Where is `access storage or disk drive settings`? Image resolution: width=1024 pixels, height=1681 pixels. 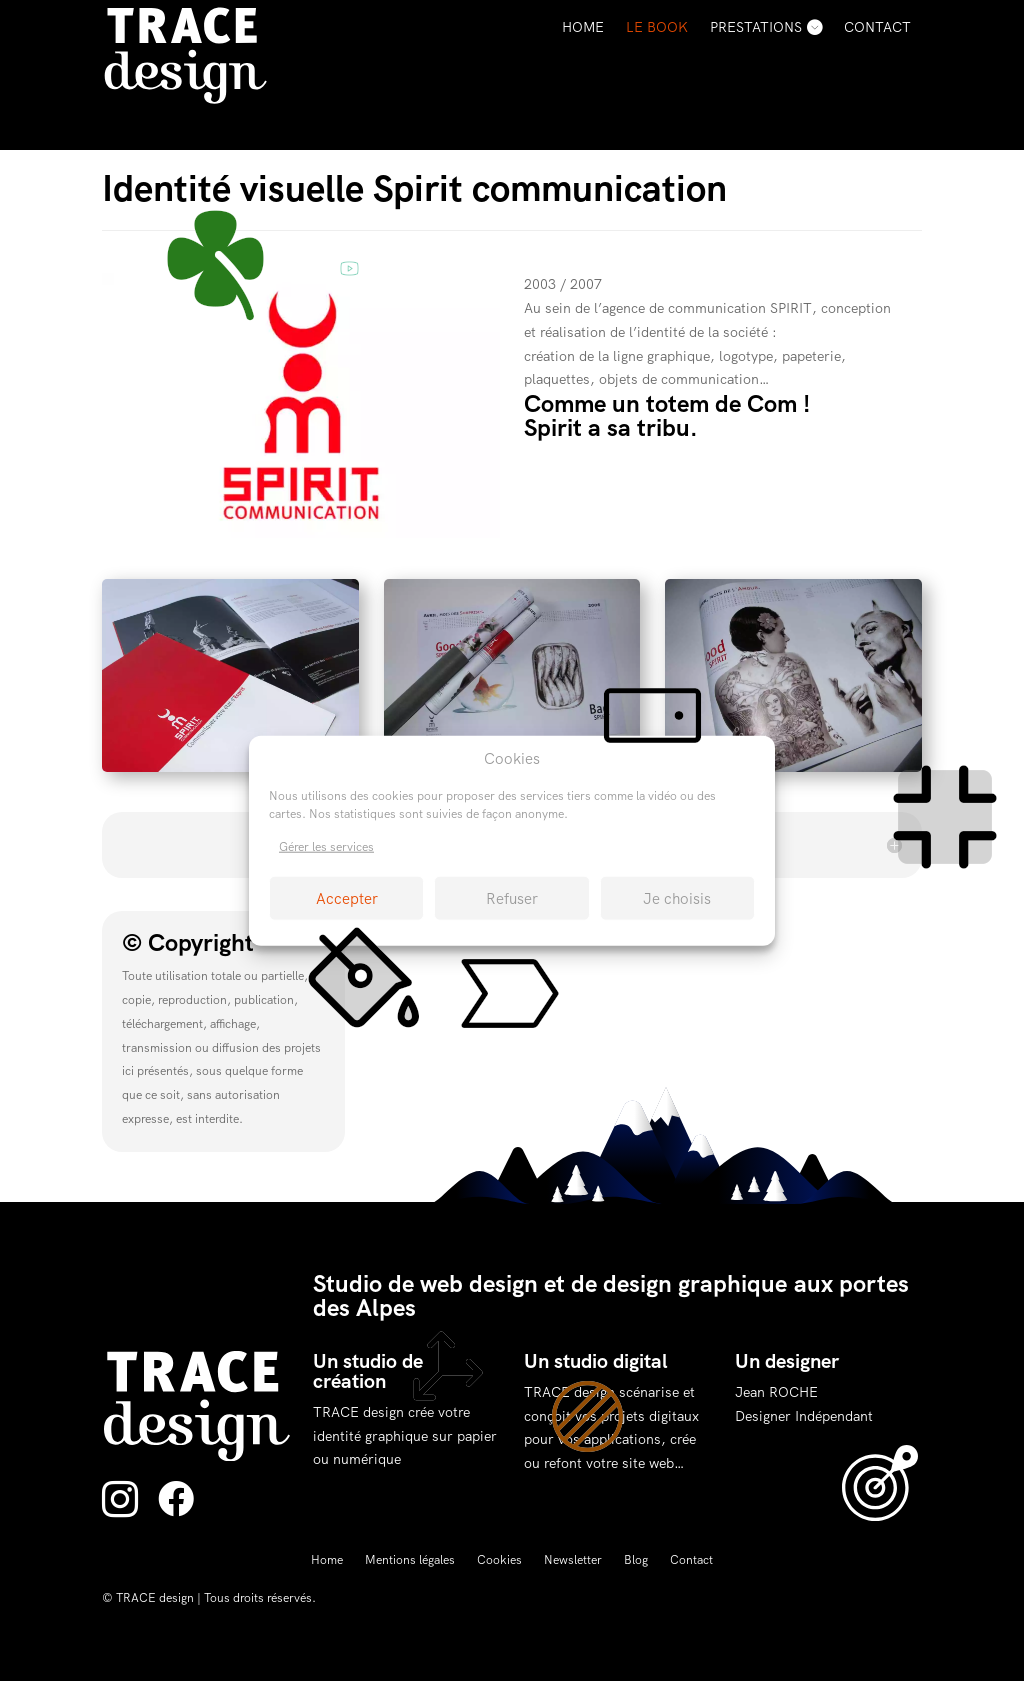 access storage or disk drive settings is located at coordinates (652, 715).